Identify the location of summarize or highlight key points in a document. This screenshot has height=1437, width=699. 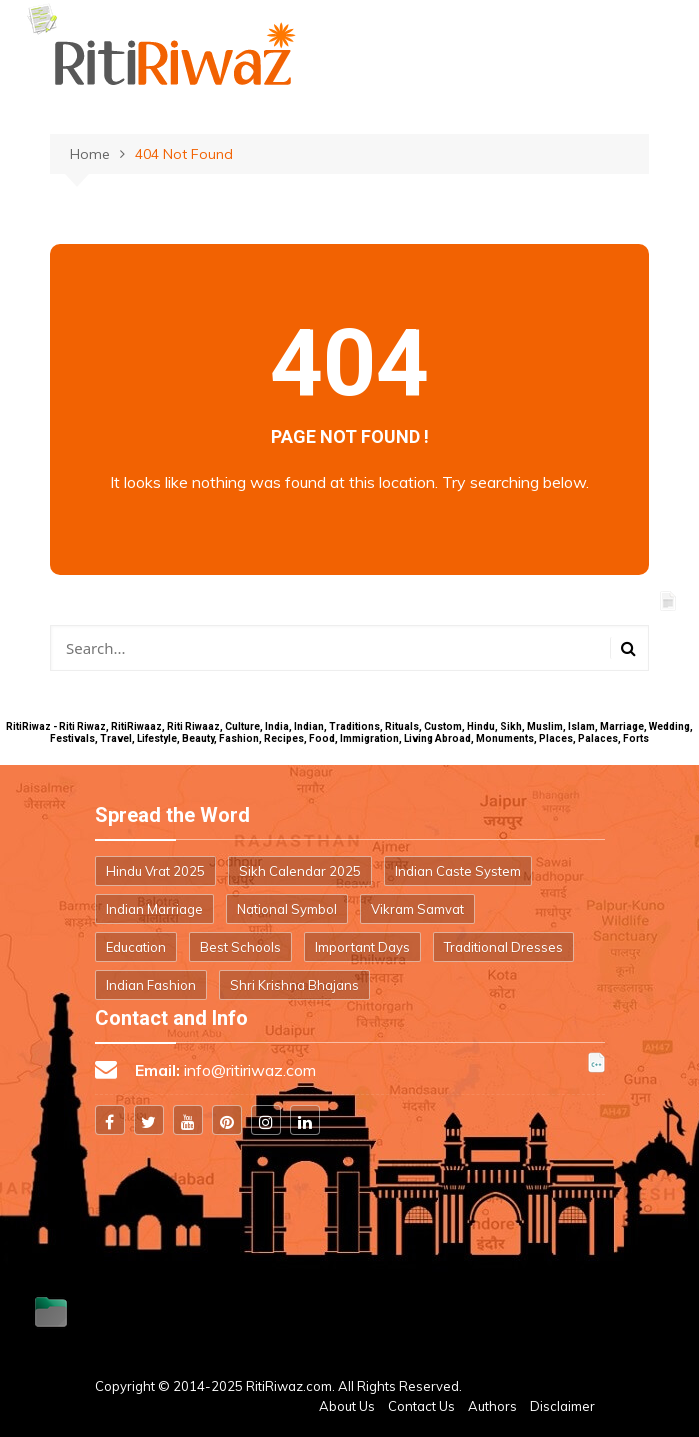
(43, 19).